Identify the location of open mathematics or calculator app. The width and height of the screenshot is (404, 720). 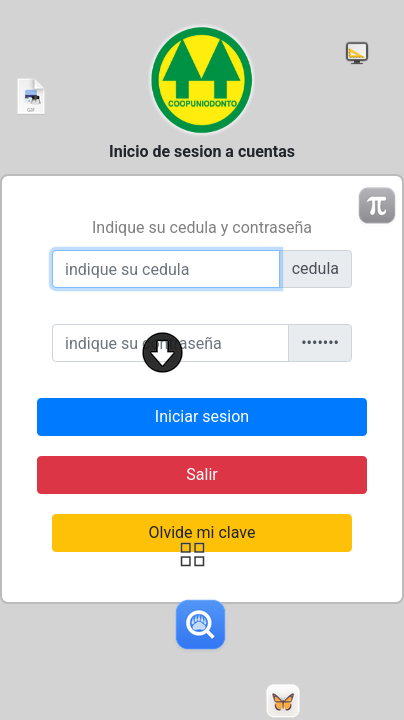
(377, 206).